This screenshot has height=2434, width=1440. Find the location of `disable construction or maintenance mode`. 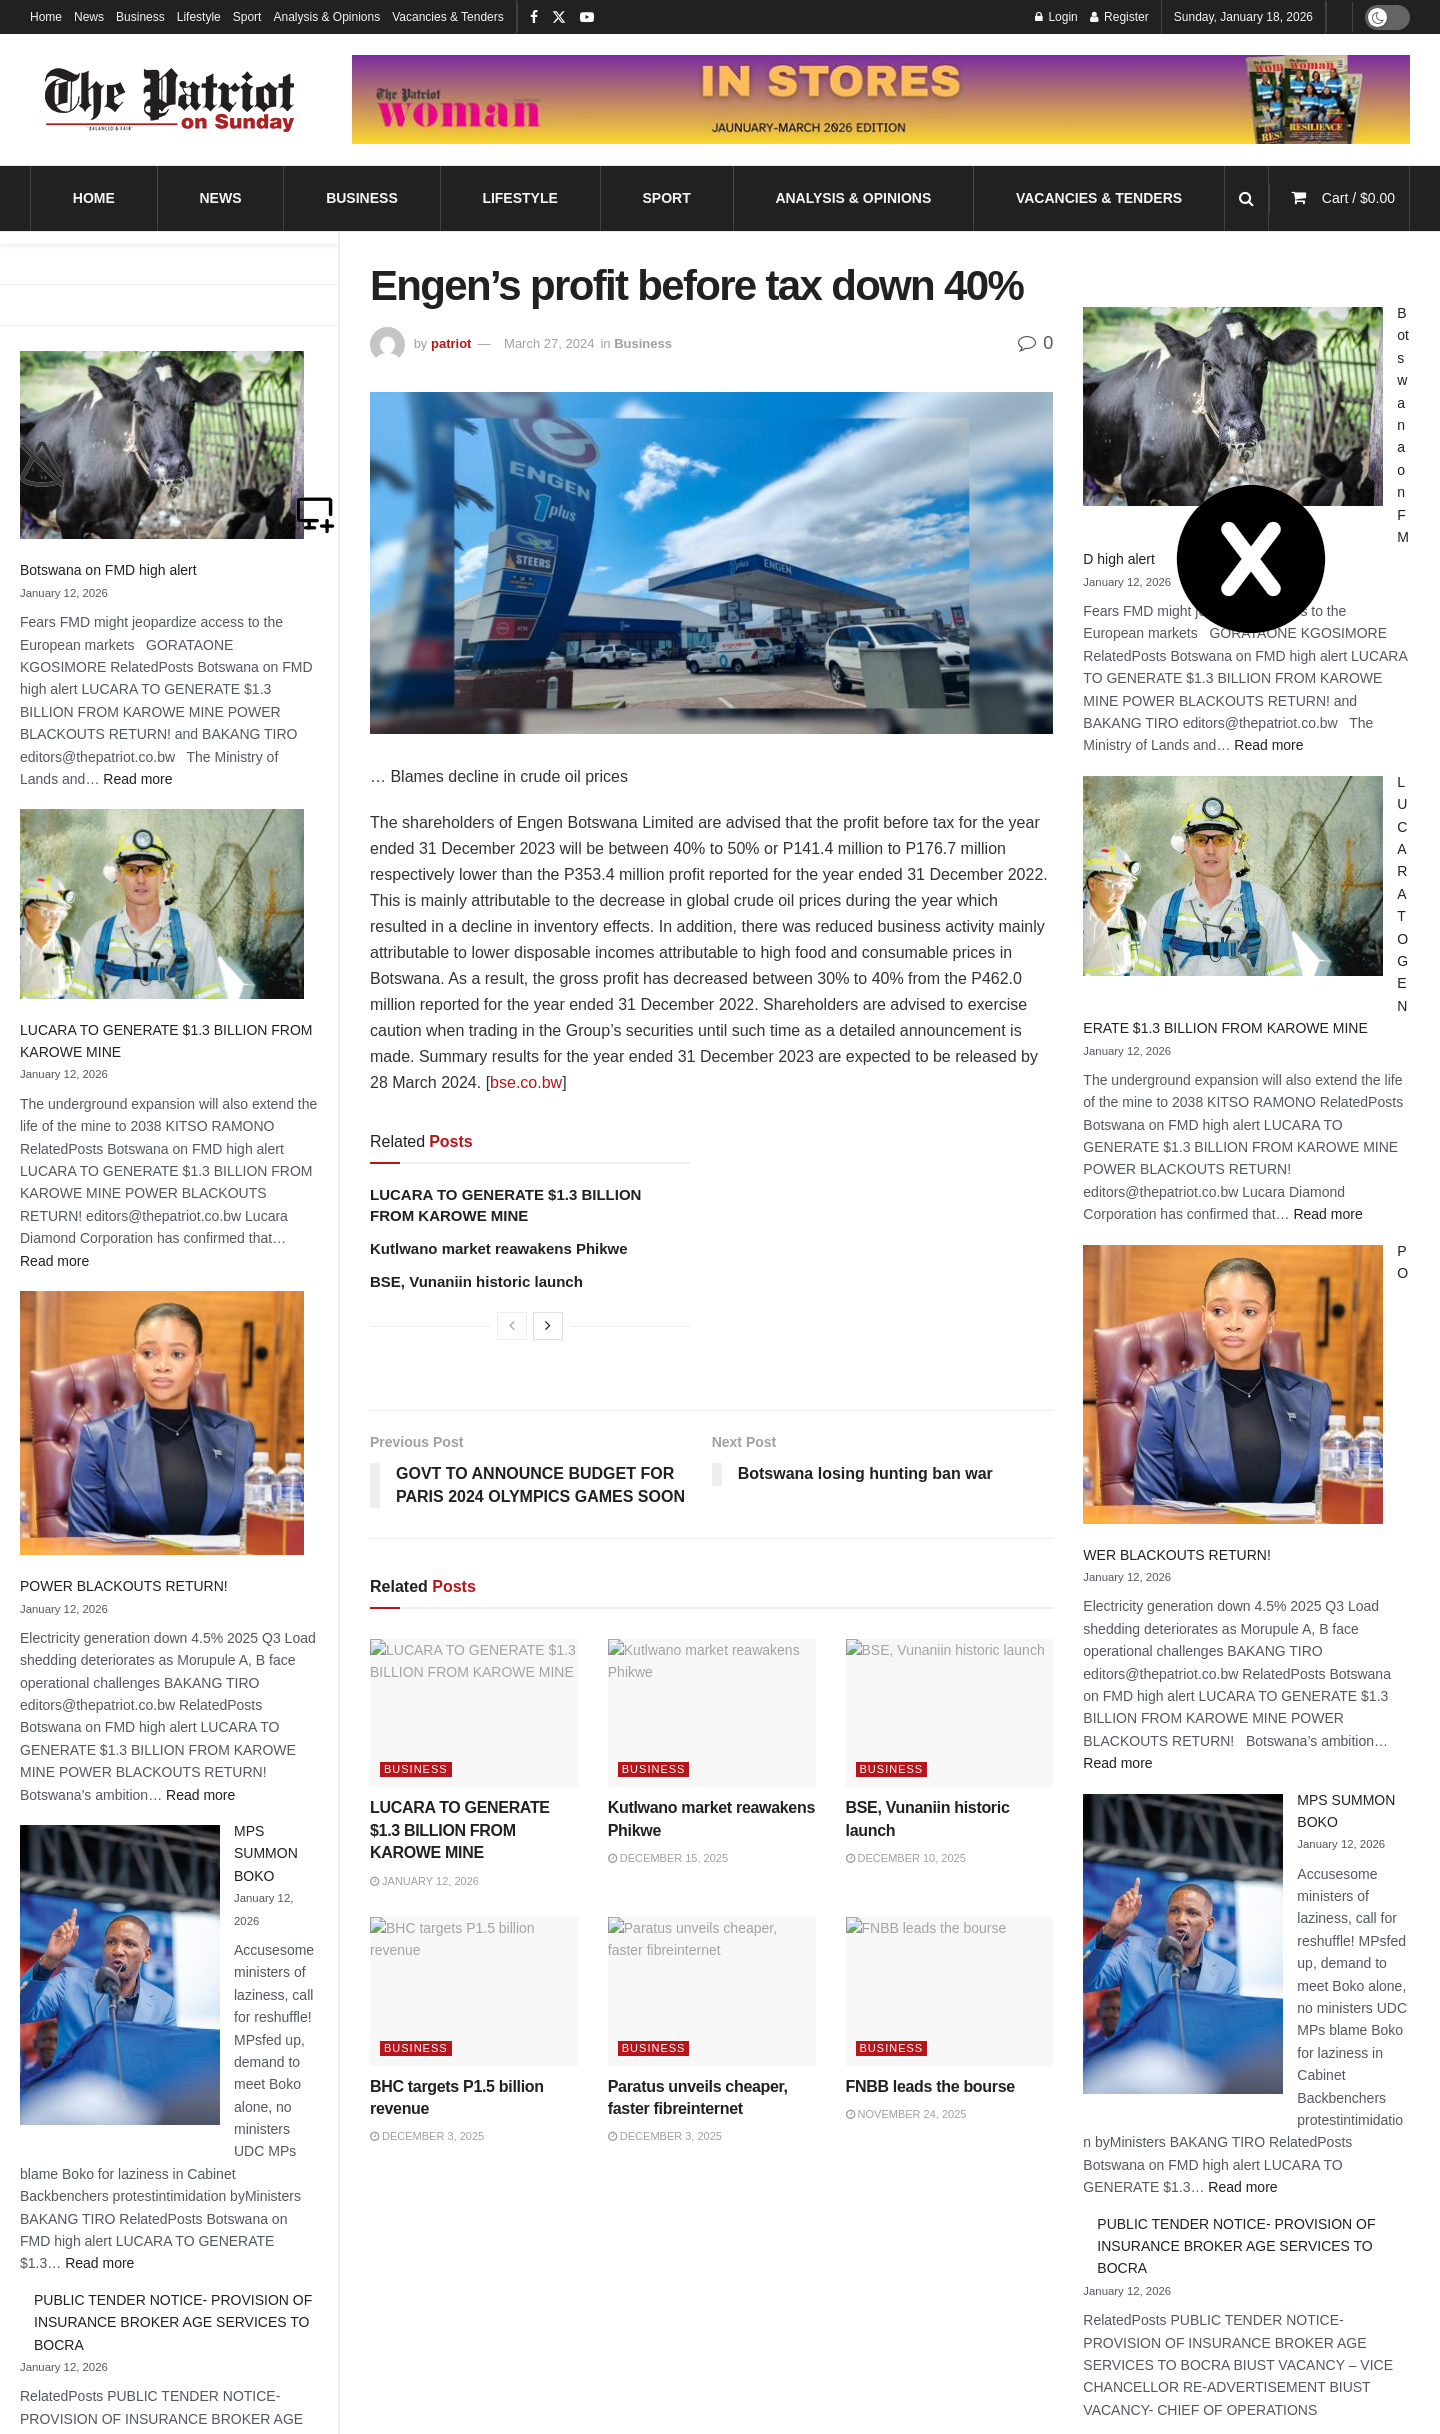

disable construction or maintenance mode is located at coordinates (42, 465).